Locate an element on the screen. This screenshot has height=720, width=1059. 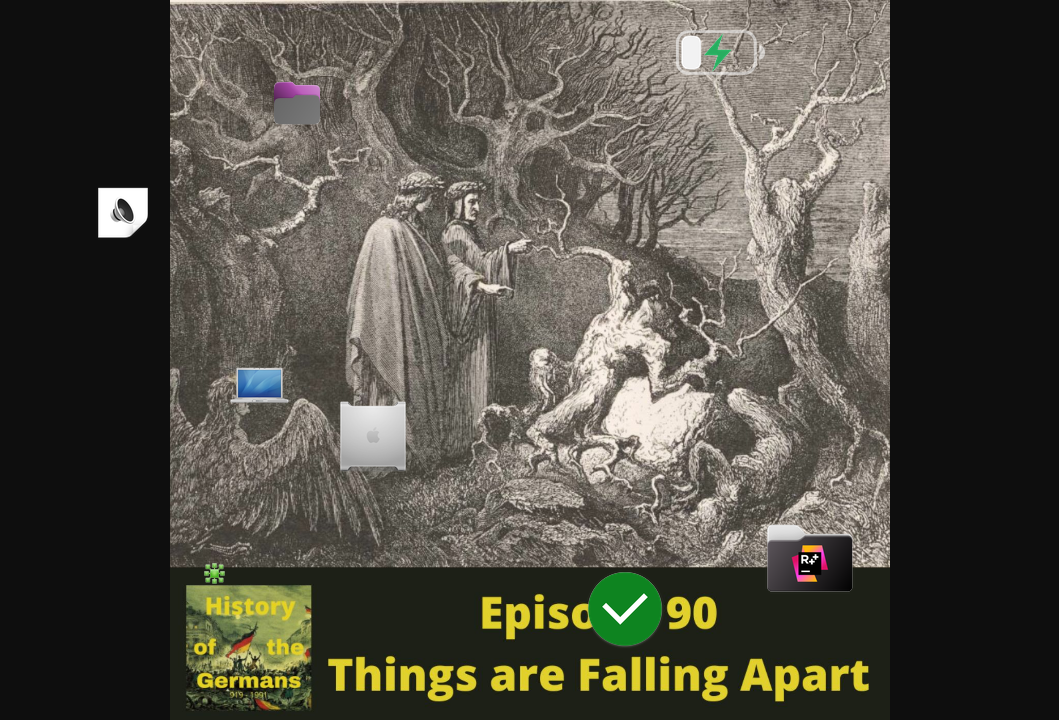
open folder containing files is located at coordinates (297, 103).